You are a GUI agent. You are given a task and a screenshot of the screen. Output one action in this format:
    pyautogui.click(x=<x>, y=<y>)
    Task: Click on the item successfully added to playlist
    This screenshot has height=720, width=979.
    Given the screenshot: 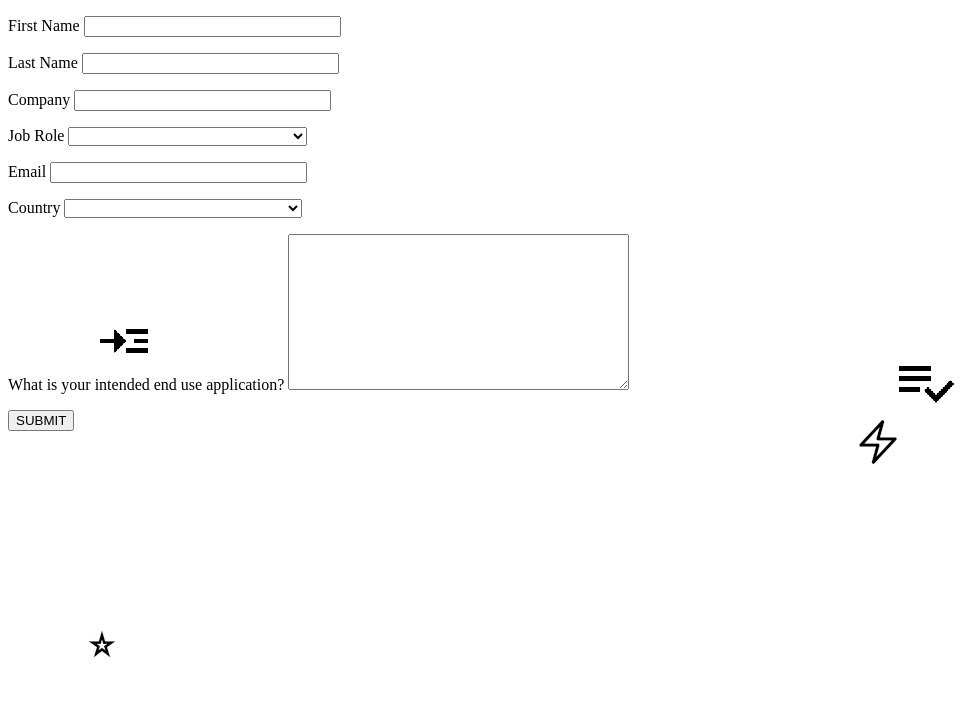 What is the action you would take?
    pyautogui.click(x=925, y=381)
    